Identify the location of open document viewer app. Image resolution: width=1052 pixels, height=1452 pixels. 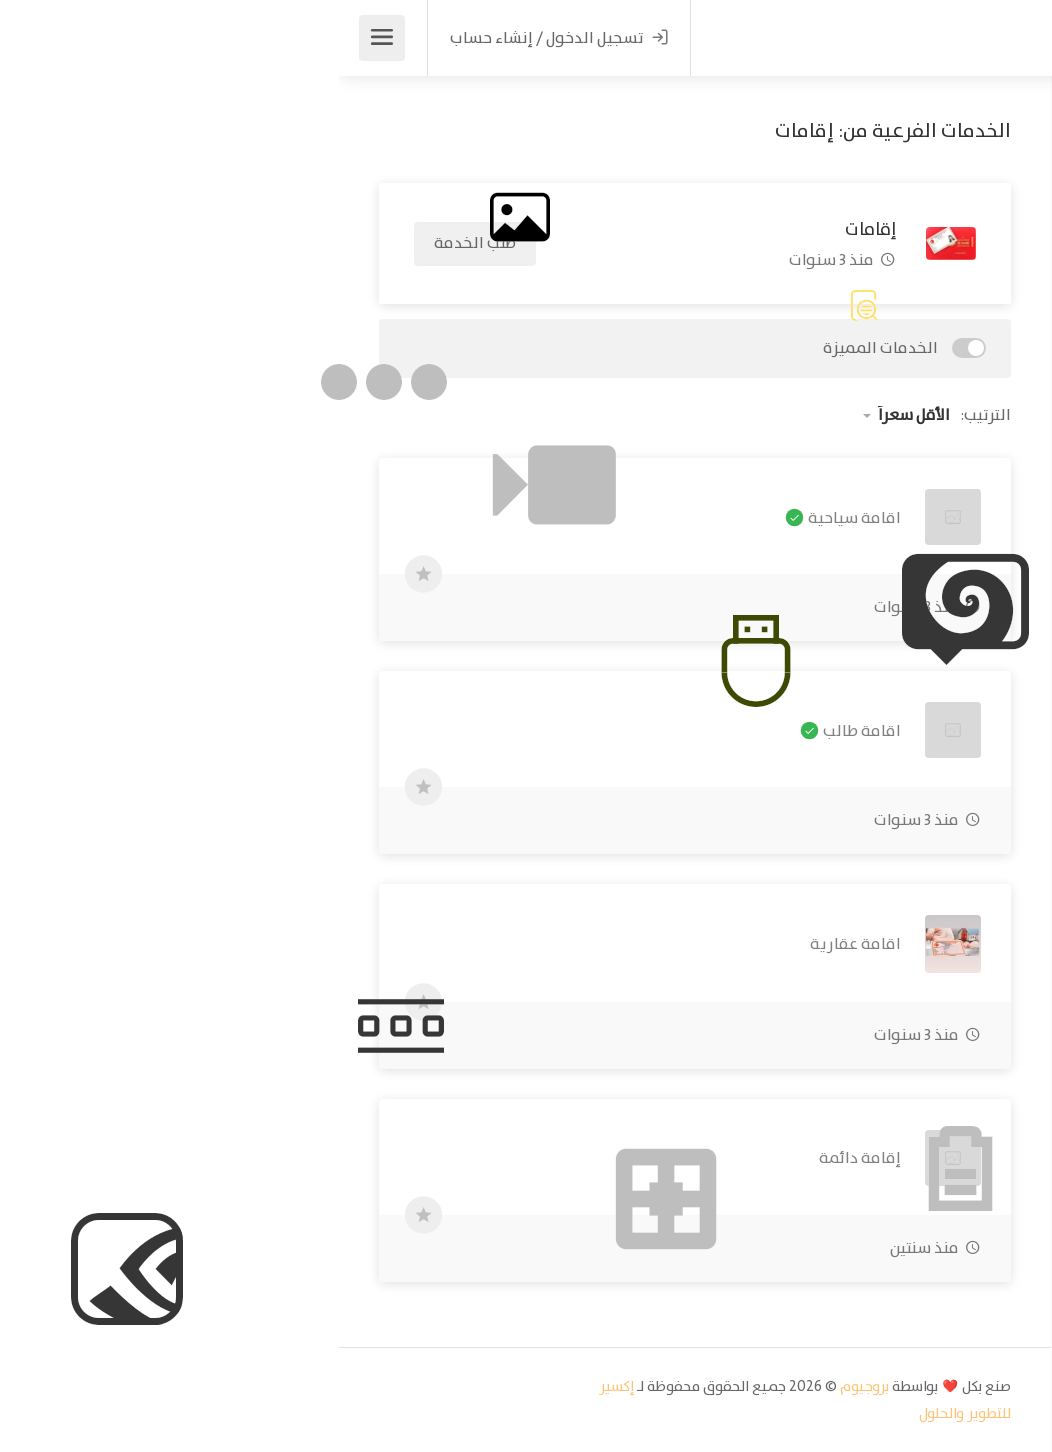
(864, 305).